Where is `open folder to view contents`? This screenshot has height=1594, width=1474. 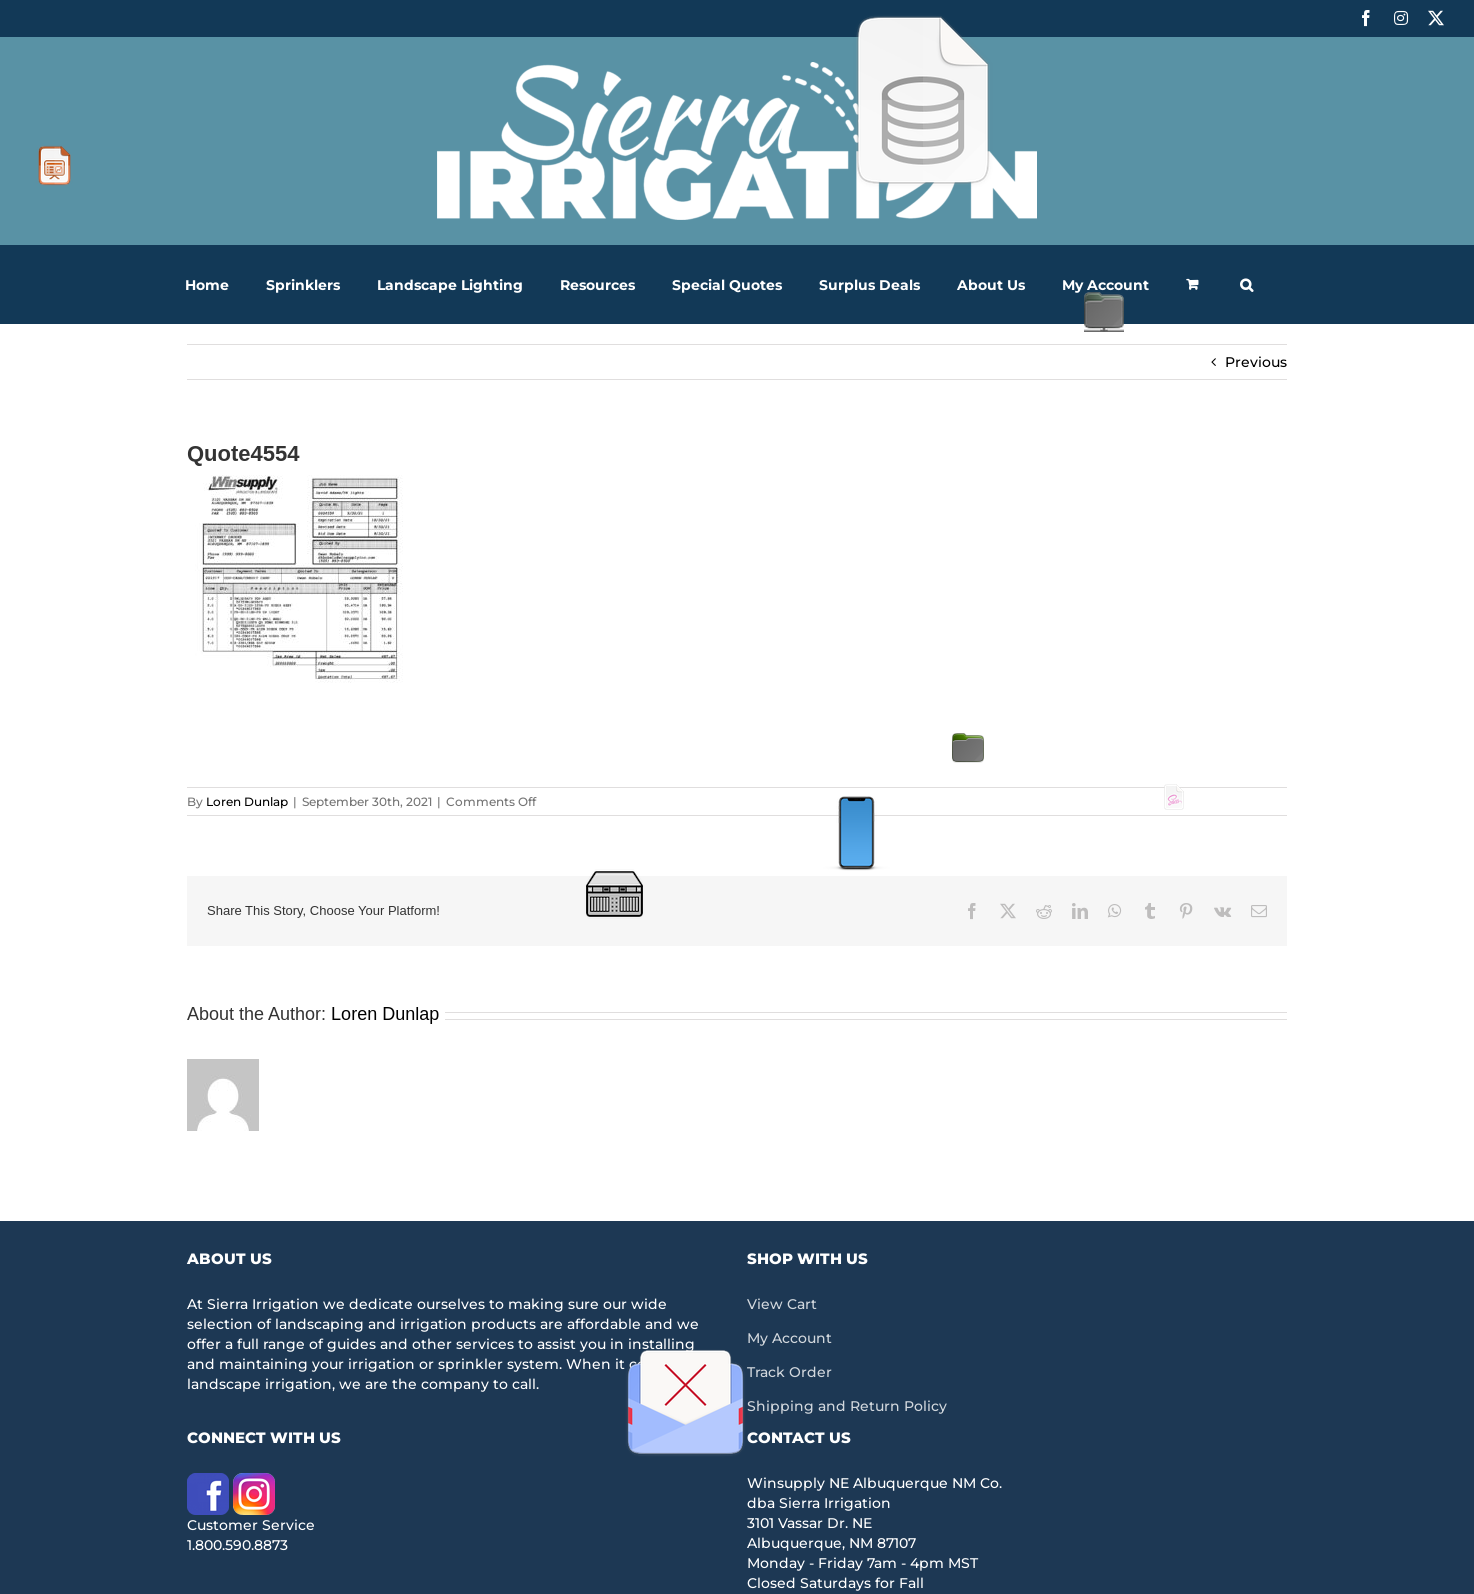
open folder to view contents is located at coordinates (968, 747).